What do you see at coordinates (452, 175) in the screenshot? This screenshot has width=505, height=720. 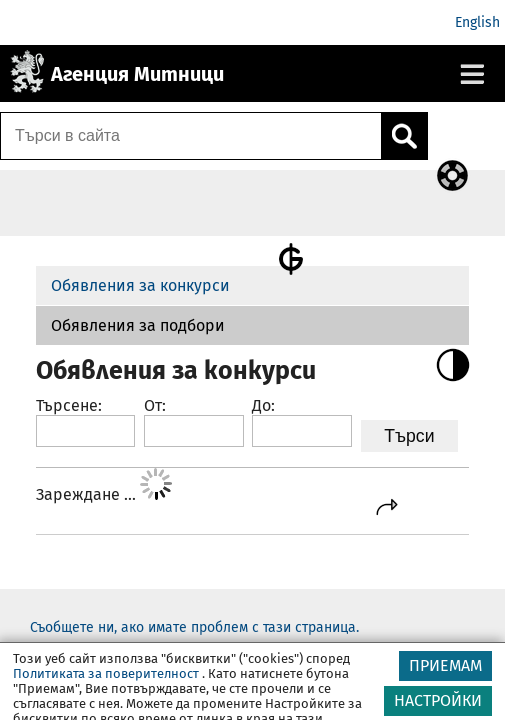 I see `access help and support options` at bounding box center [452, 175].